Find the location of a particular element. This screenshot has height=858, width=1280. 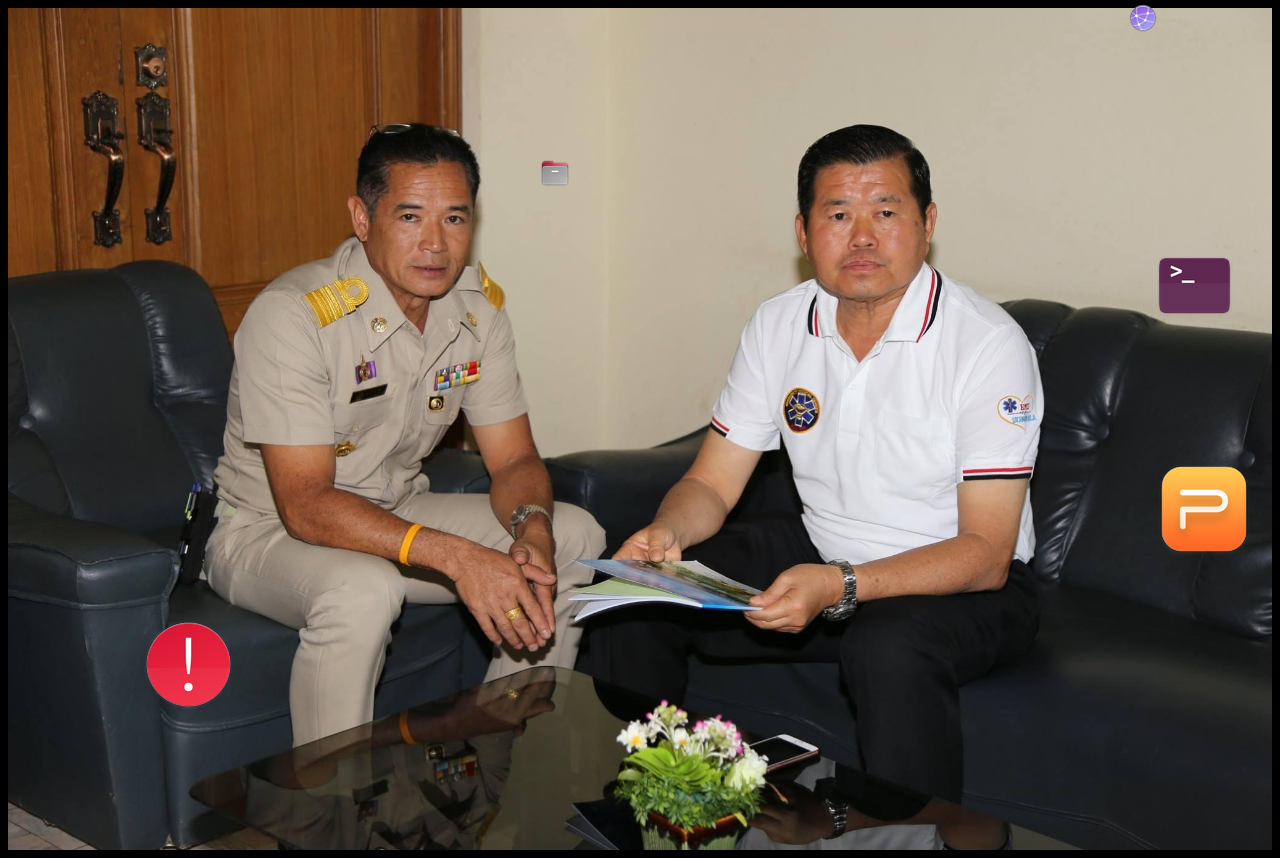

open the terminal application is located at coordinates (1194, 285).